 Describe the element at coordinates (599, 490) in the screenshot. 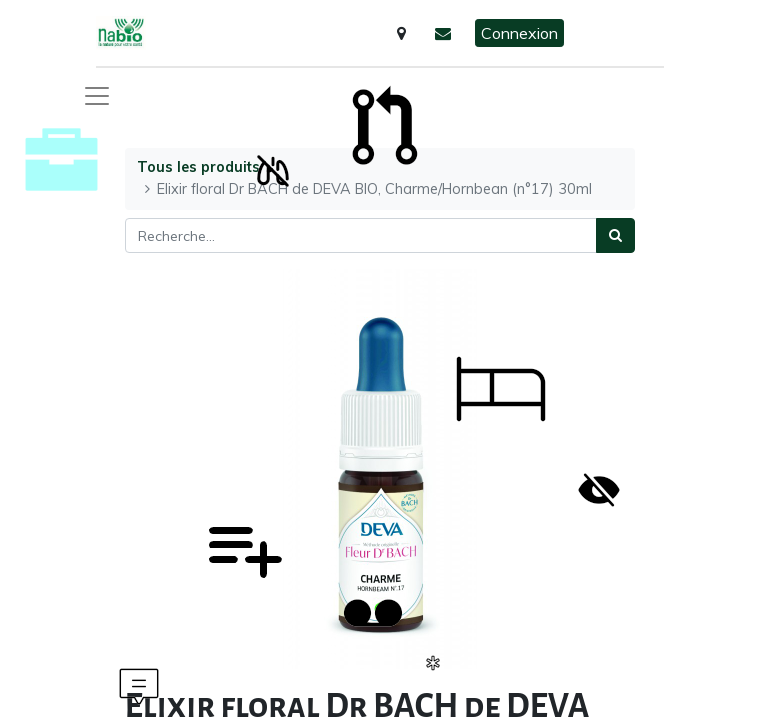

I see `hide password or sensitive content` at that location.